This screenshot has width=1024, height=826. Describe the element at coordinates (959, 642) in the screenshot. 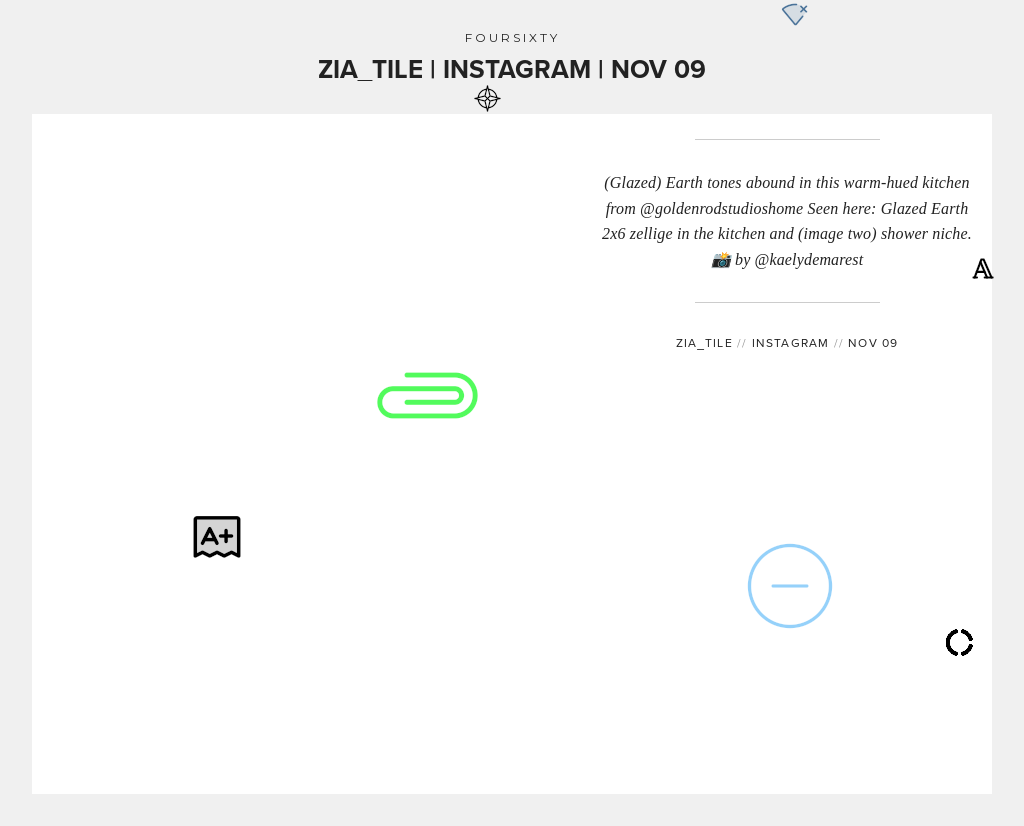

I see `loading or processing in progress` at that location.